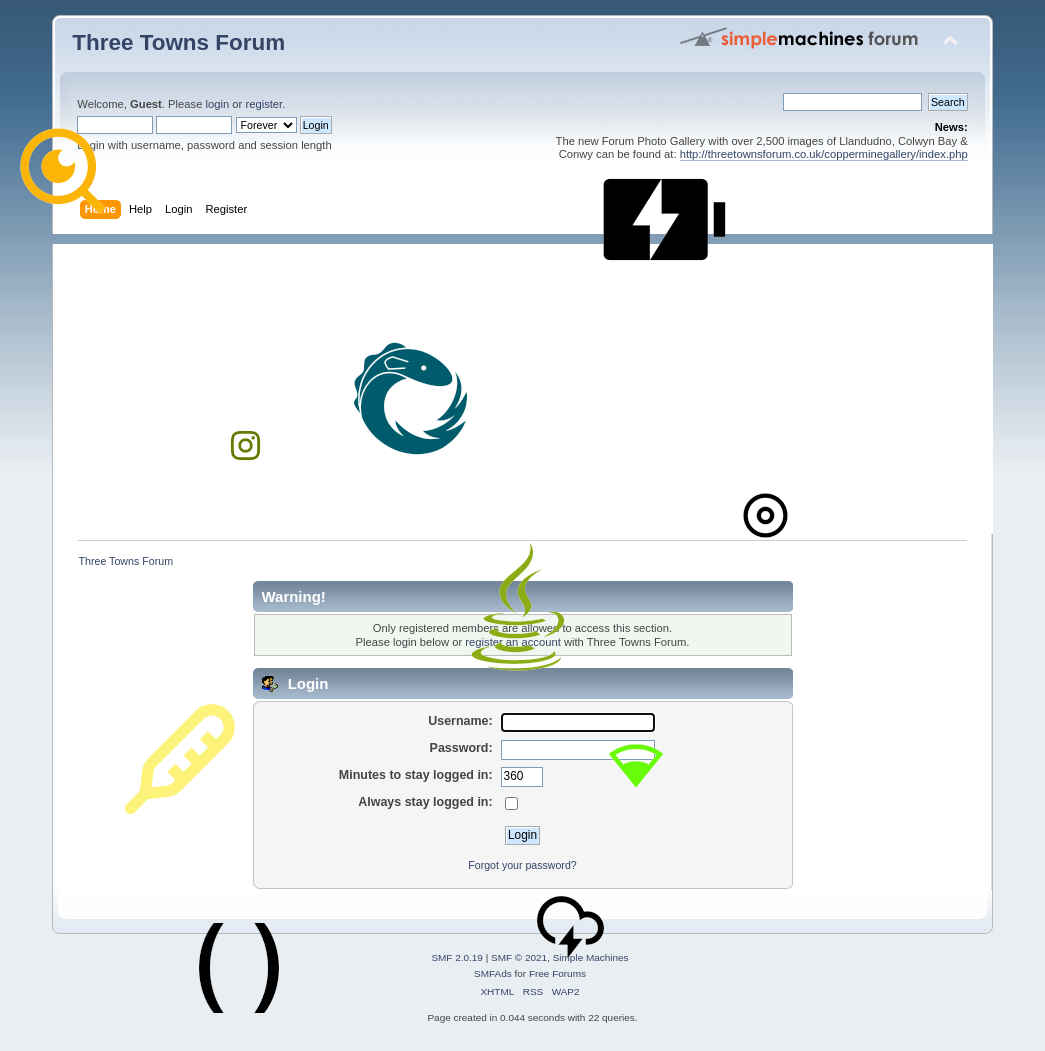 The image size is (1045, 1051). What do you see at coordinates (570, 926) in the screenshot?
I see `indicates thunderstorm weather conditions` at bounding box center [570, 926].